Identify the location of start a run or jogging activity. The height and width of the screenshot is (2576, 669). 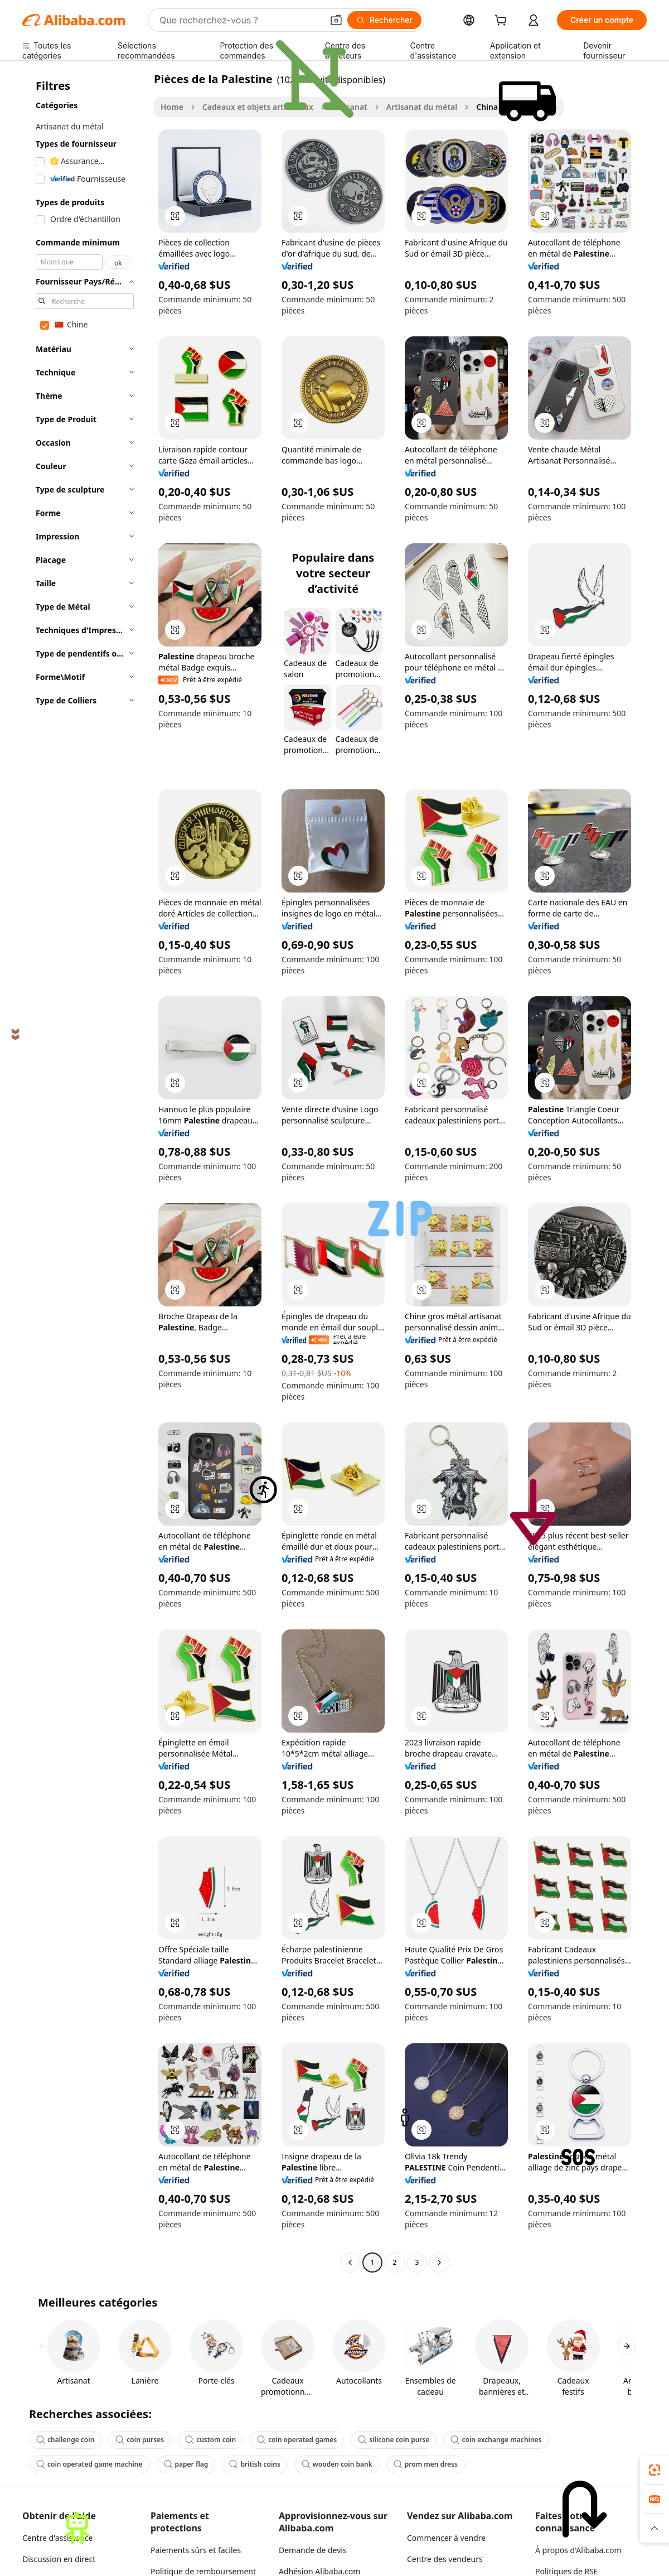
(263, 1489).